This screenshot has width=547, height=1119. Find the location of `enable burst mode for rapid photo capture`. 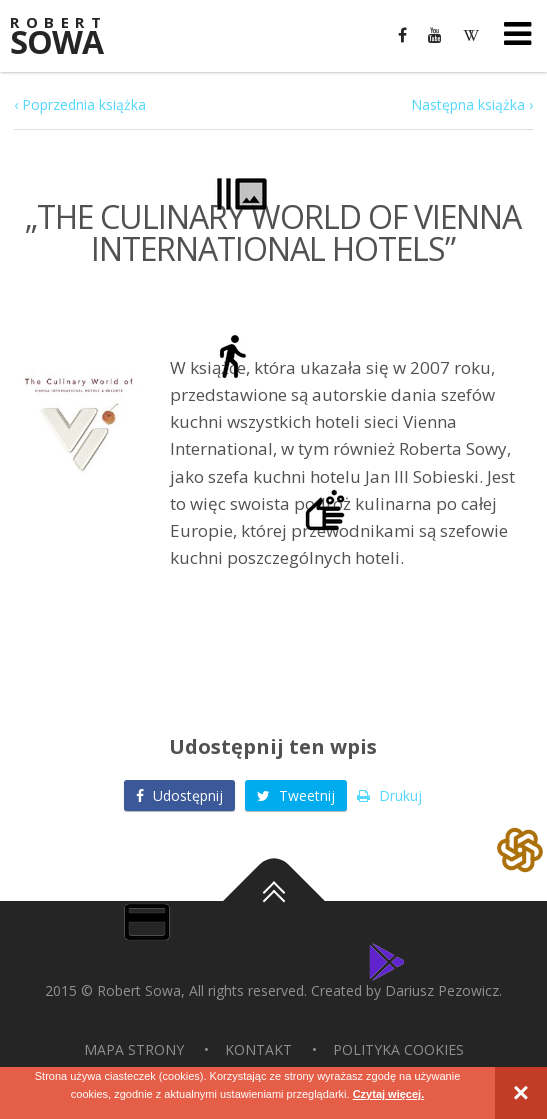

enable burst mode for rapid photo capture is located at coordinates (242, 194).